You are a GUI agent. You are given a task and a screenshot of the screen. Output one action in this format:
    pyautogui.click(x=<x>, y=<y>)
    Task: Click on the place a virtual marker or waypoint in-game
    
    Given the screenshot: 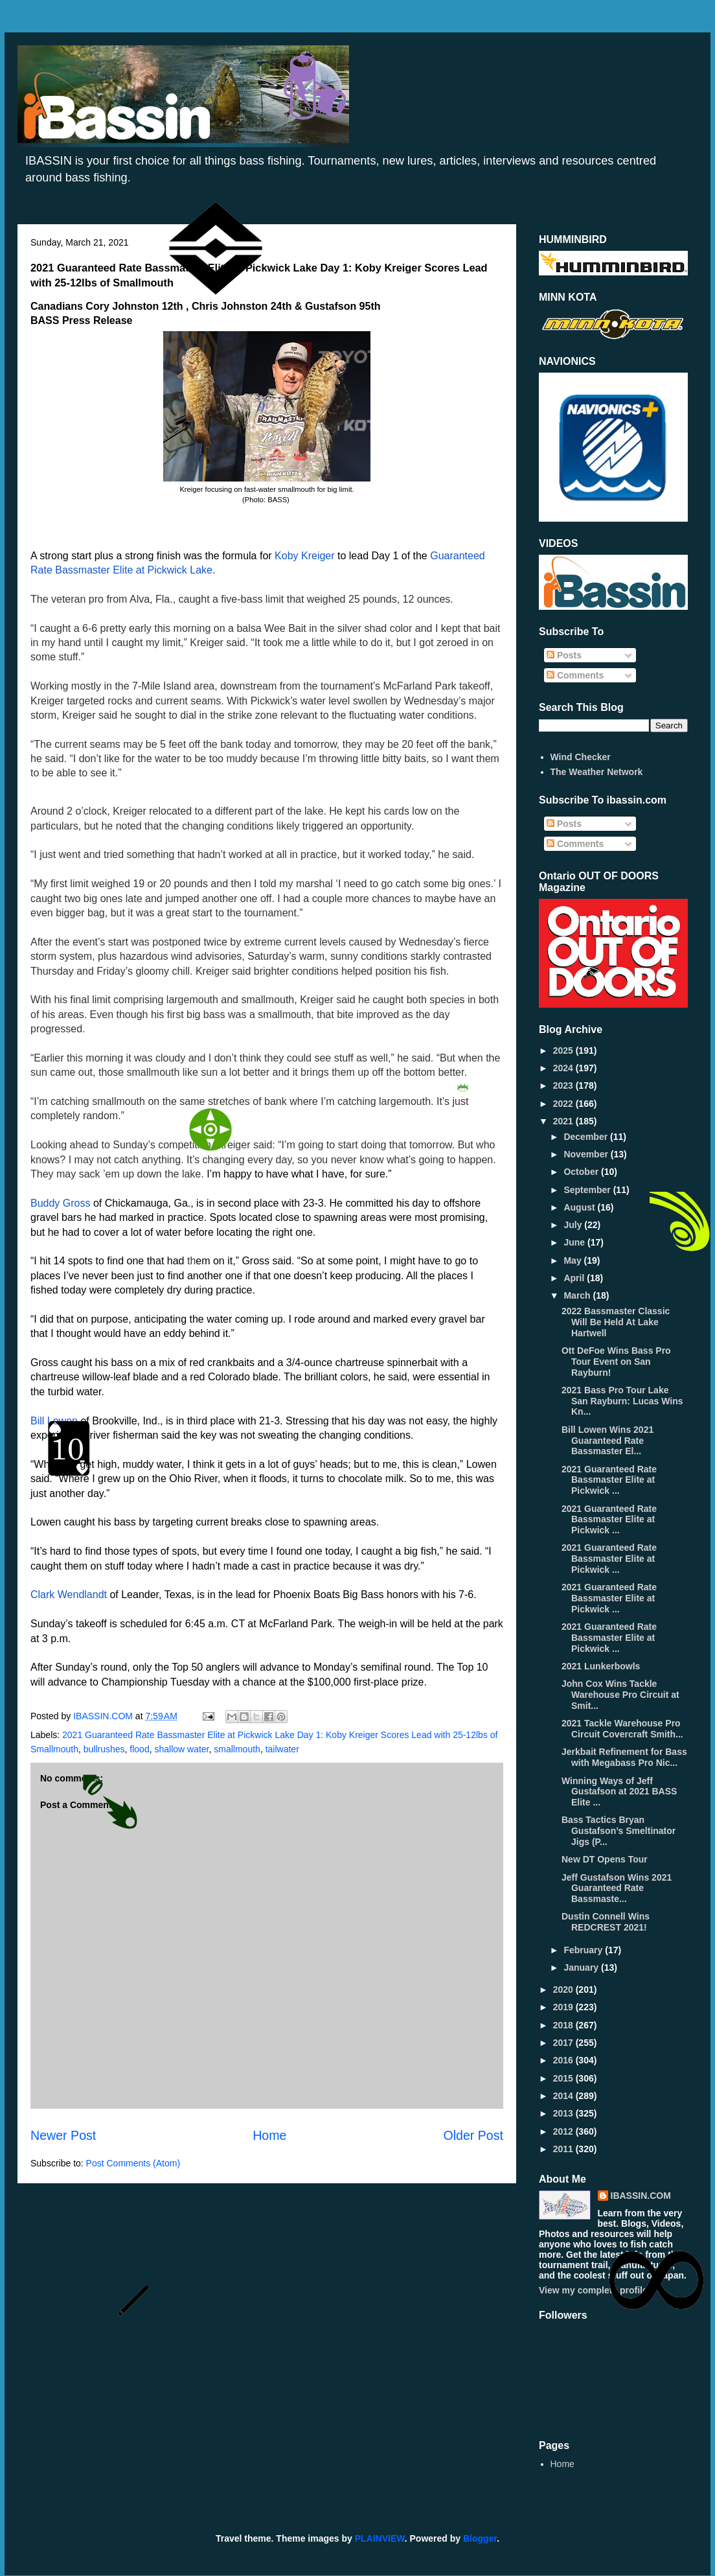 What is the action you would take?
    pyautogui.click(x=216, y=248)
    